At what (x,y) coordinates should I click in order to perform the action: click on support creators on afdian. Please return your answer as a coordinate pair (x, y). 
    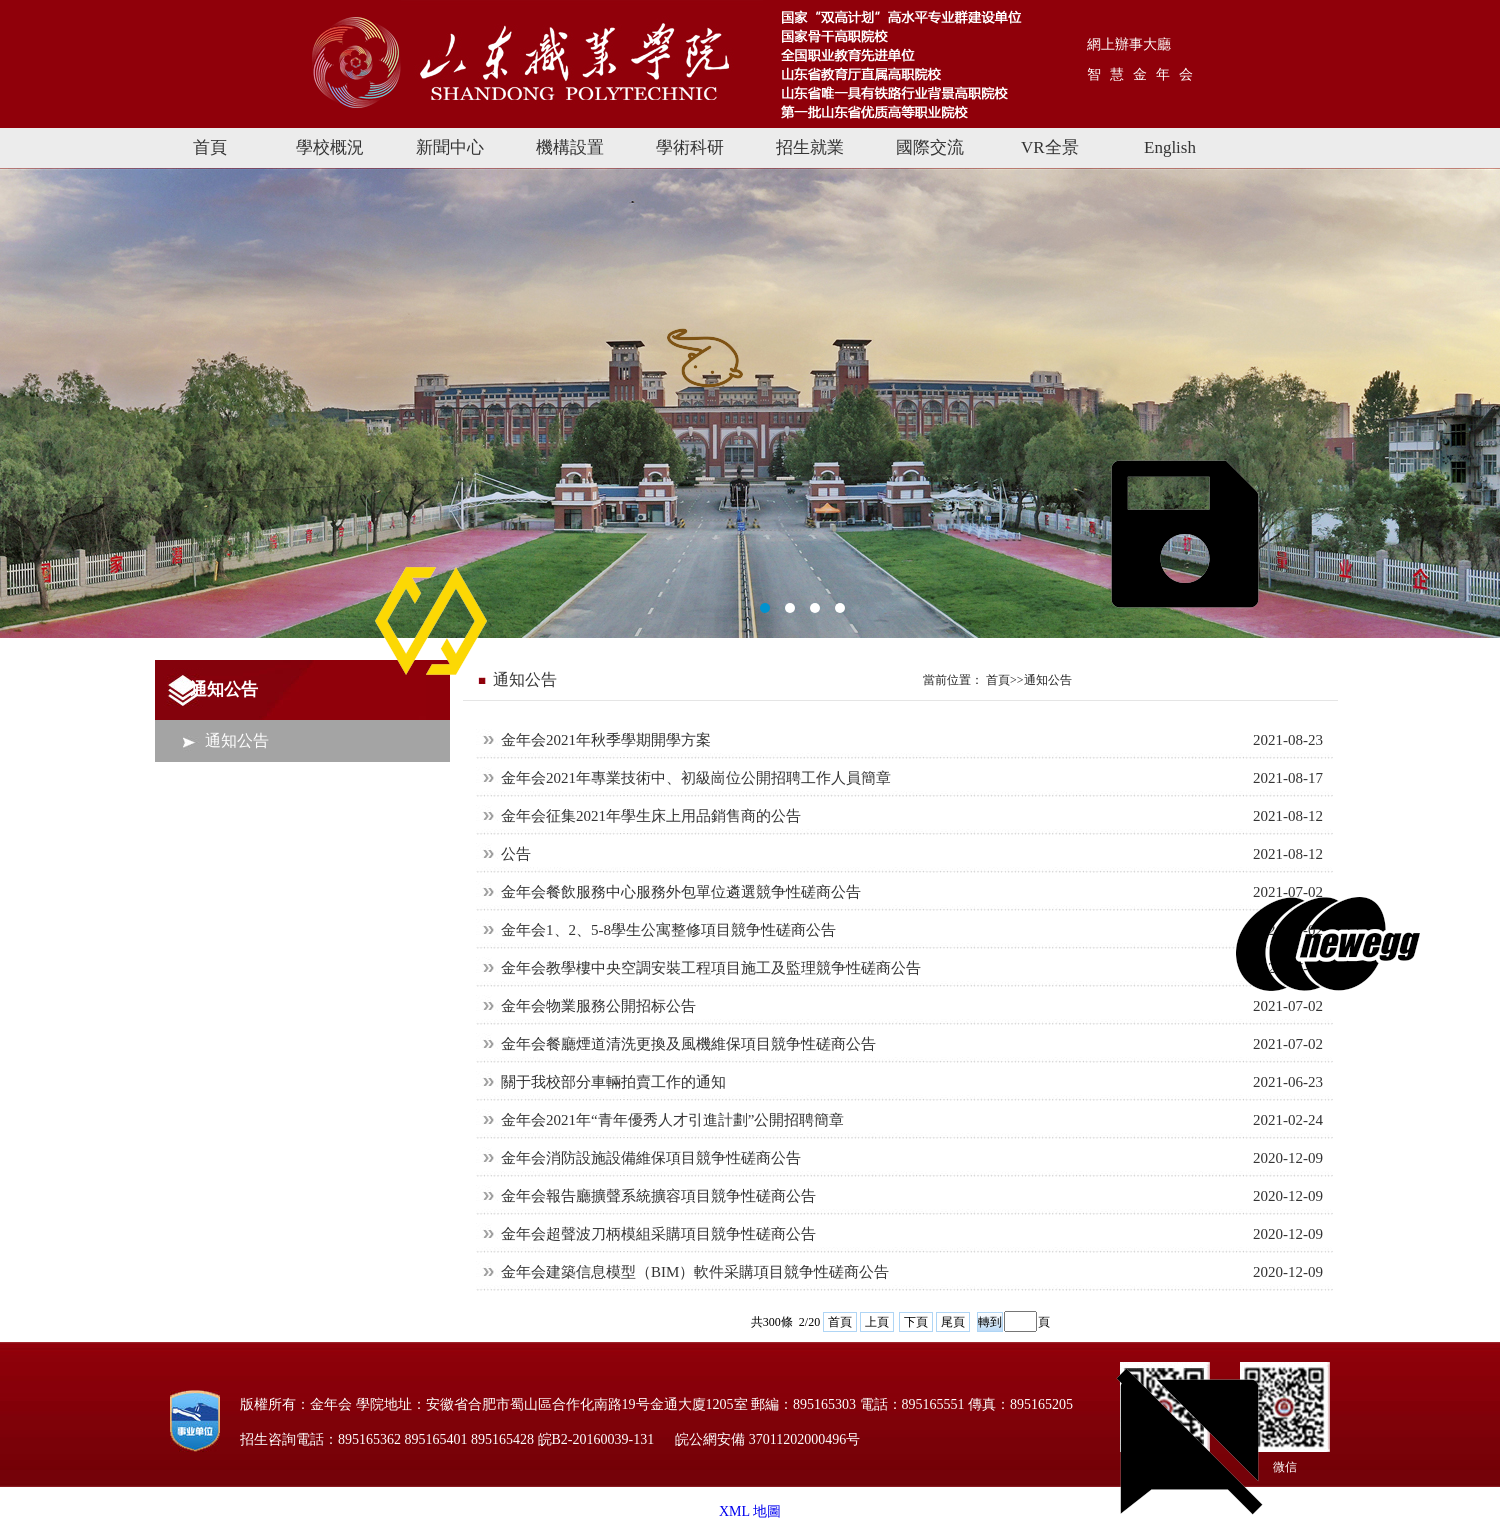
    Looking at the image, I should click on (705, 358).